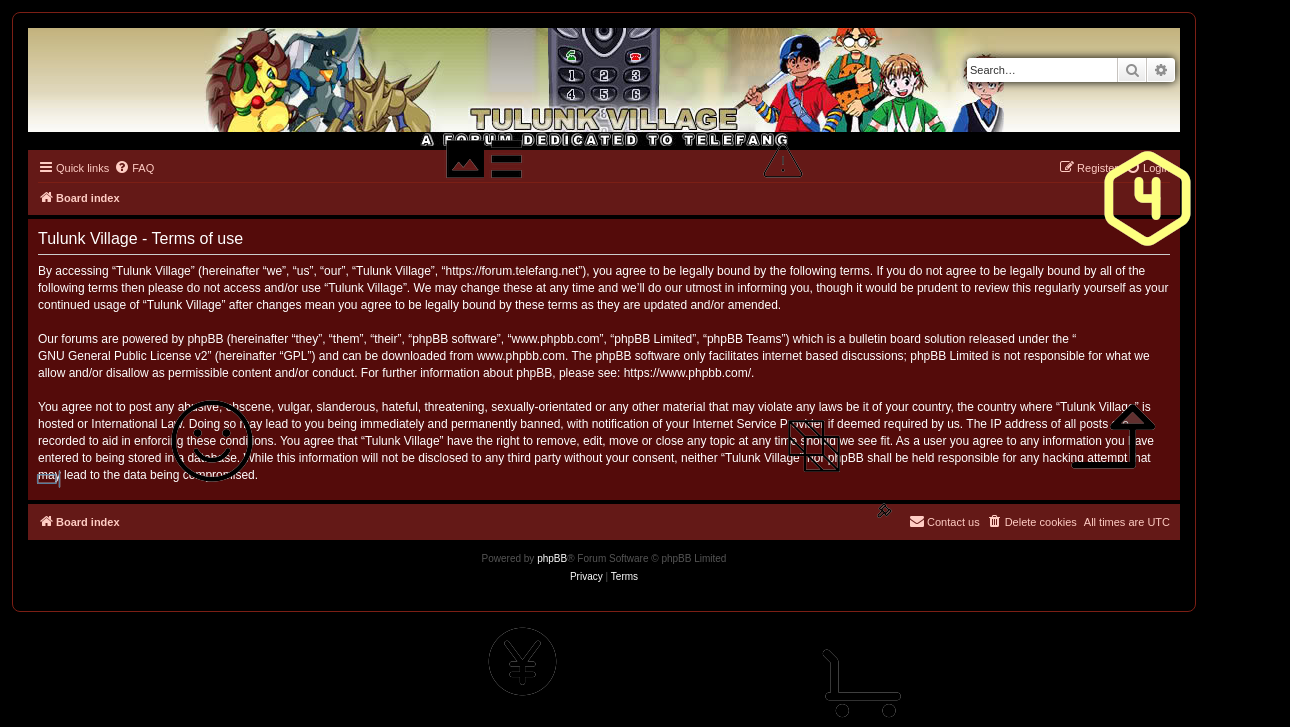 This screenshot has width=1290, height=727. What do you see at coordinates (814, 446) in the screenshot?
I see `exclude overlapping areas in shape editing` at bounding box center [814, 446].